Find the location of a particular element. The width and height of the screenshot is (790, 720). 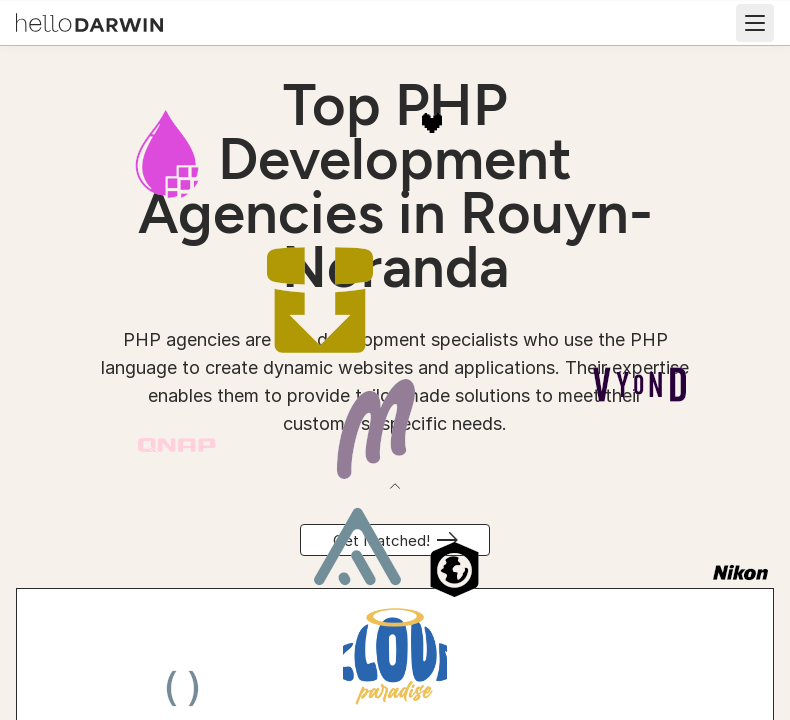

insert parentheses in code editor is located at coordinates (182, 688).